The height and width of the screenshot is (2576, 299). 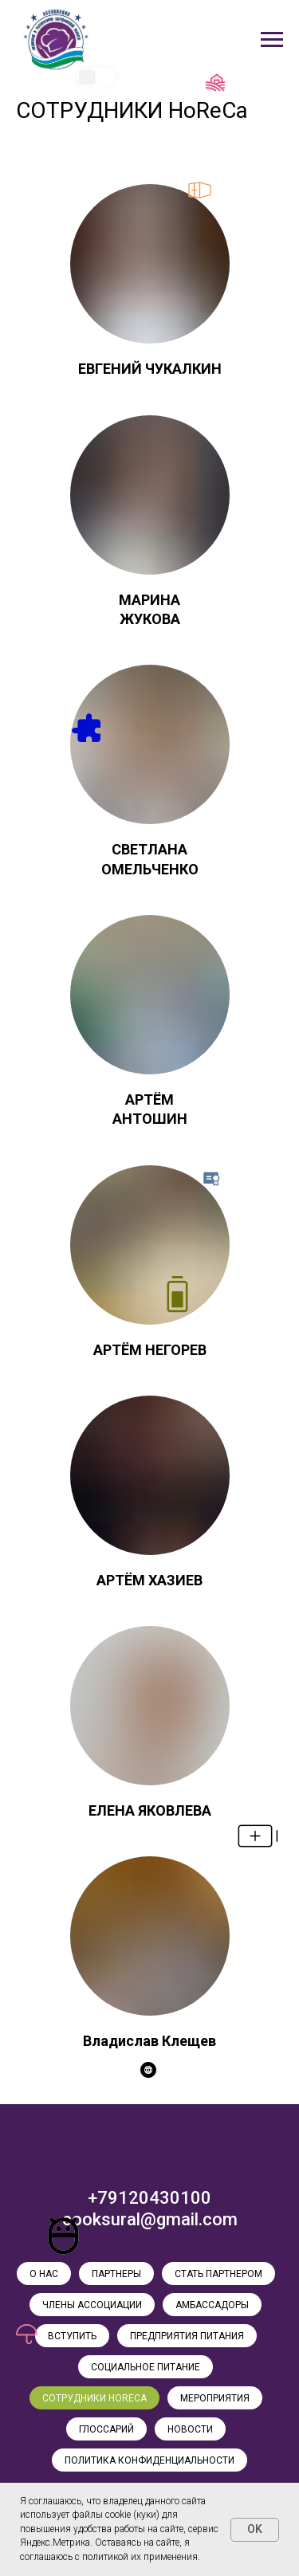 What do you see at coordinates (97, 77) in the screenshot?
I see `indicates battery at 50% charge` at bounding box center [97, 77].